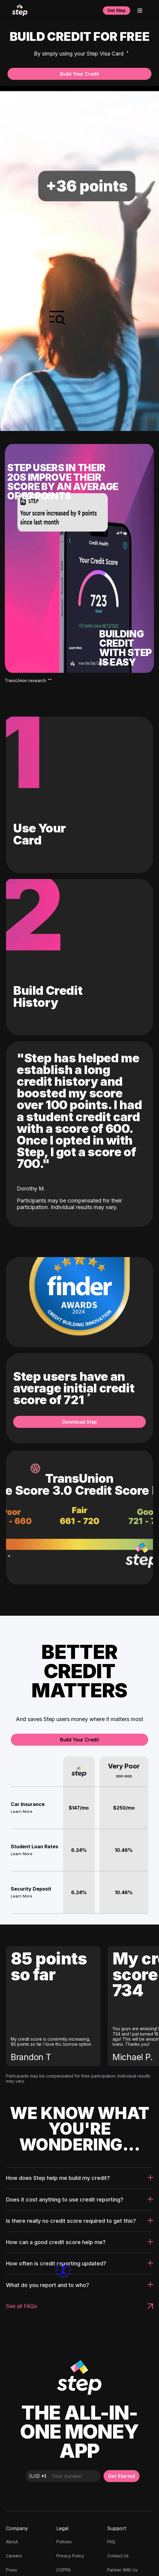  What do you see at coordinates (61, 2042) in the screenshot?
I see `explicit content filter is enabled` at bounding box center [61, 2042].